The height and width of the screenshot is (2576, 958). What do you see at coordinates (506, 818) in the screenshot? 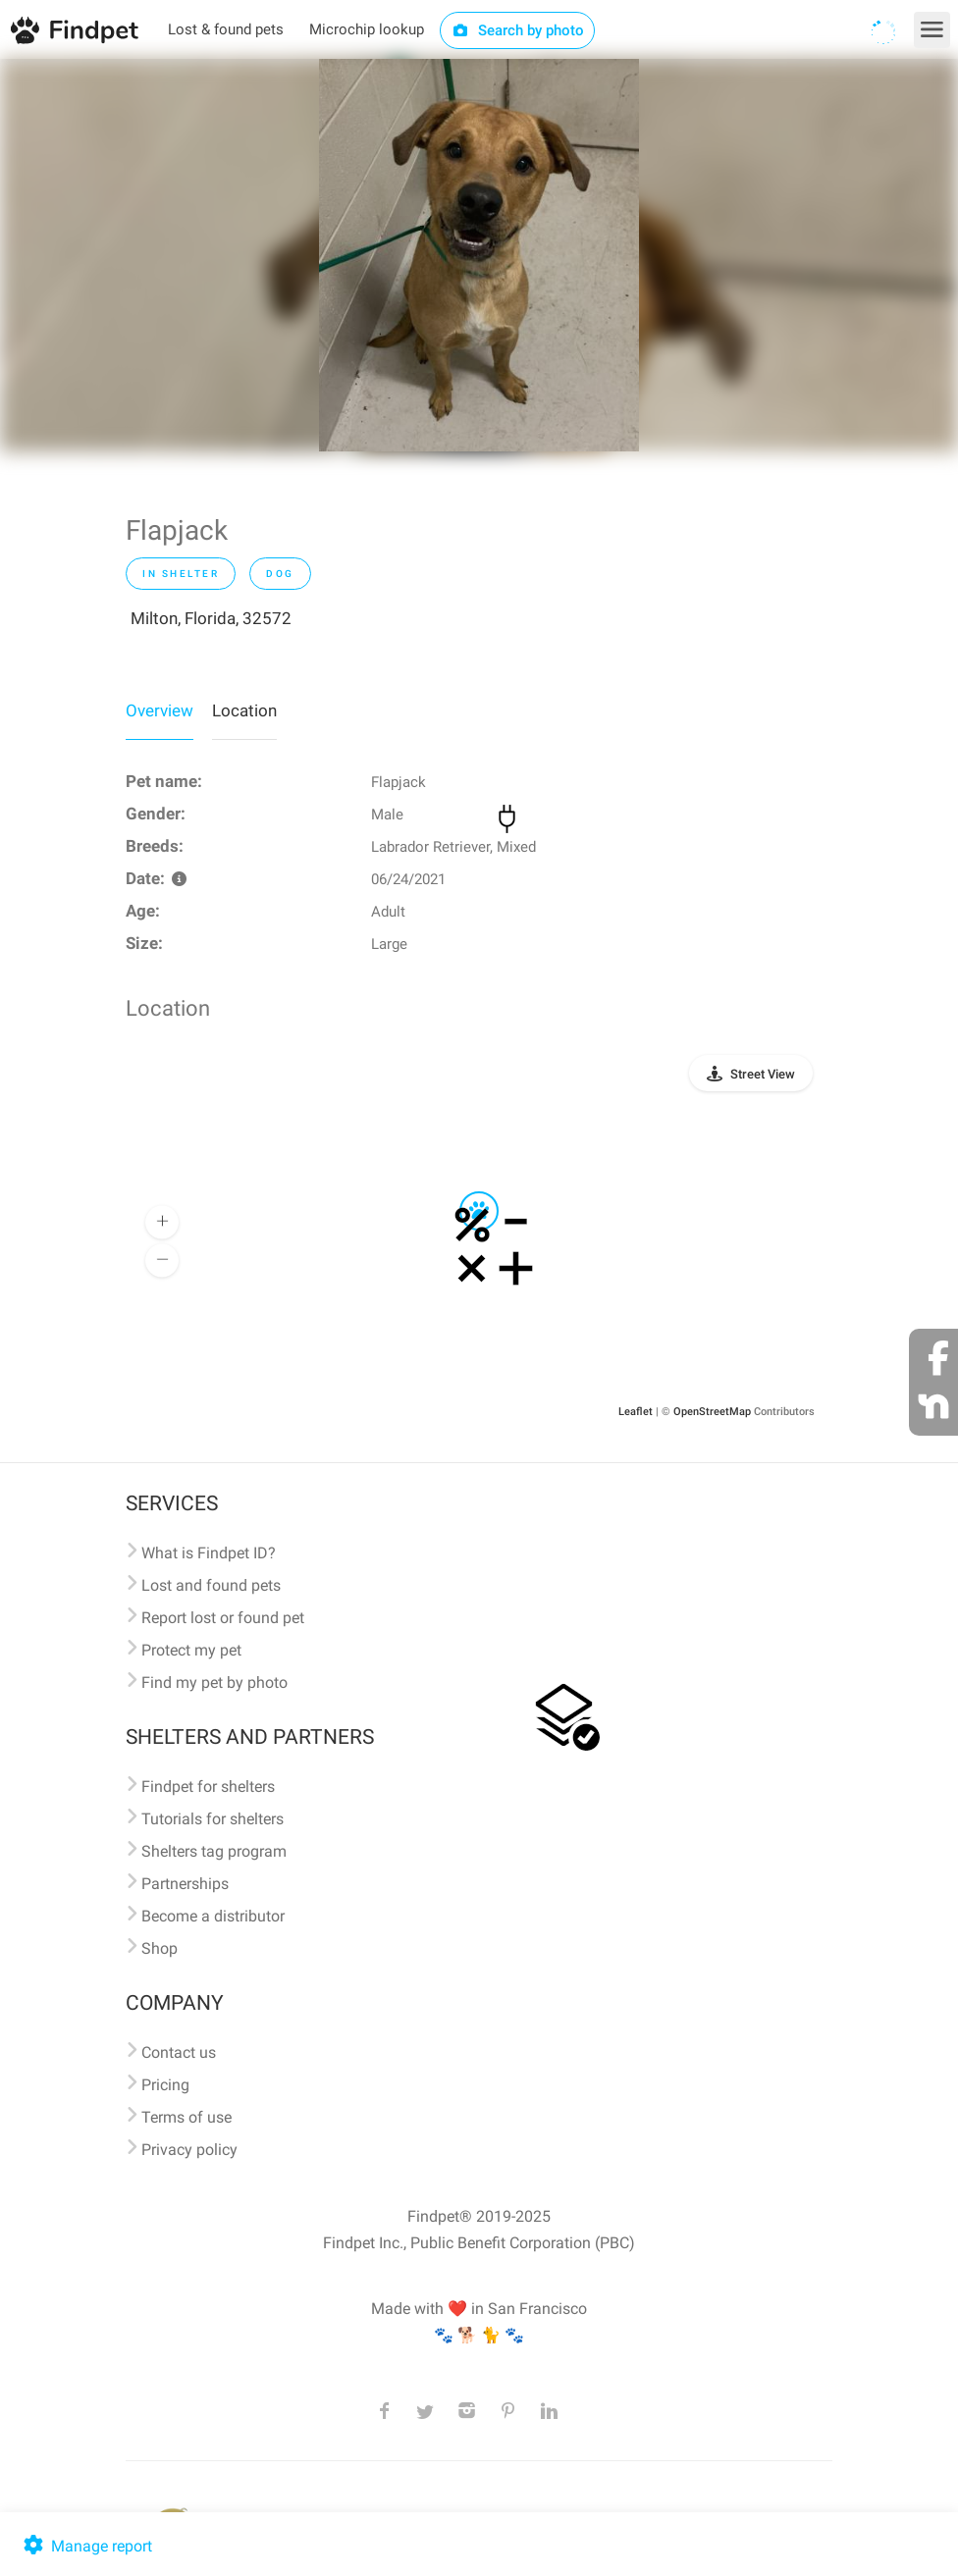
I see `connect to a power source or external device` at bounding box center [506, 818].